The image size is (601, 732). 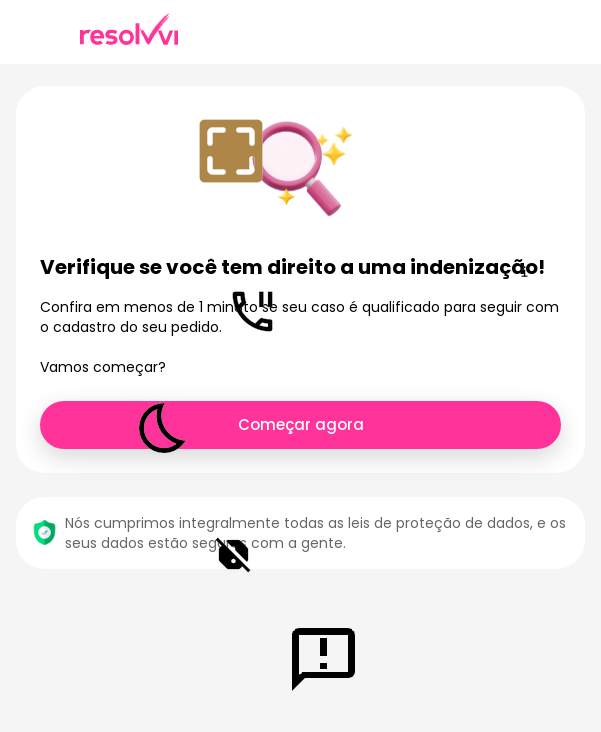 What do you see at coordinates (252, 311) in the screenshot?
I see `call on hold` at bounding box center [252, 311].